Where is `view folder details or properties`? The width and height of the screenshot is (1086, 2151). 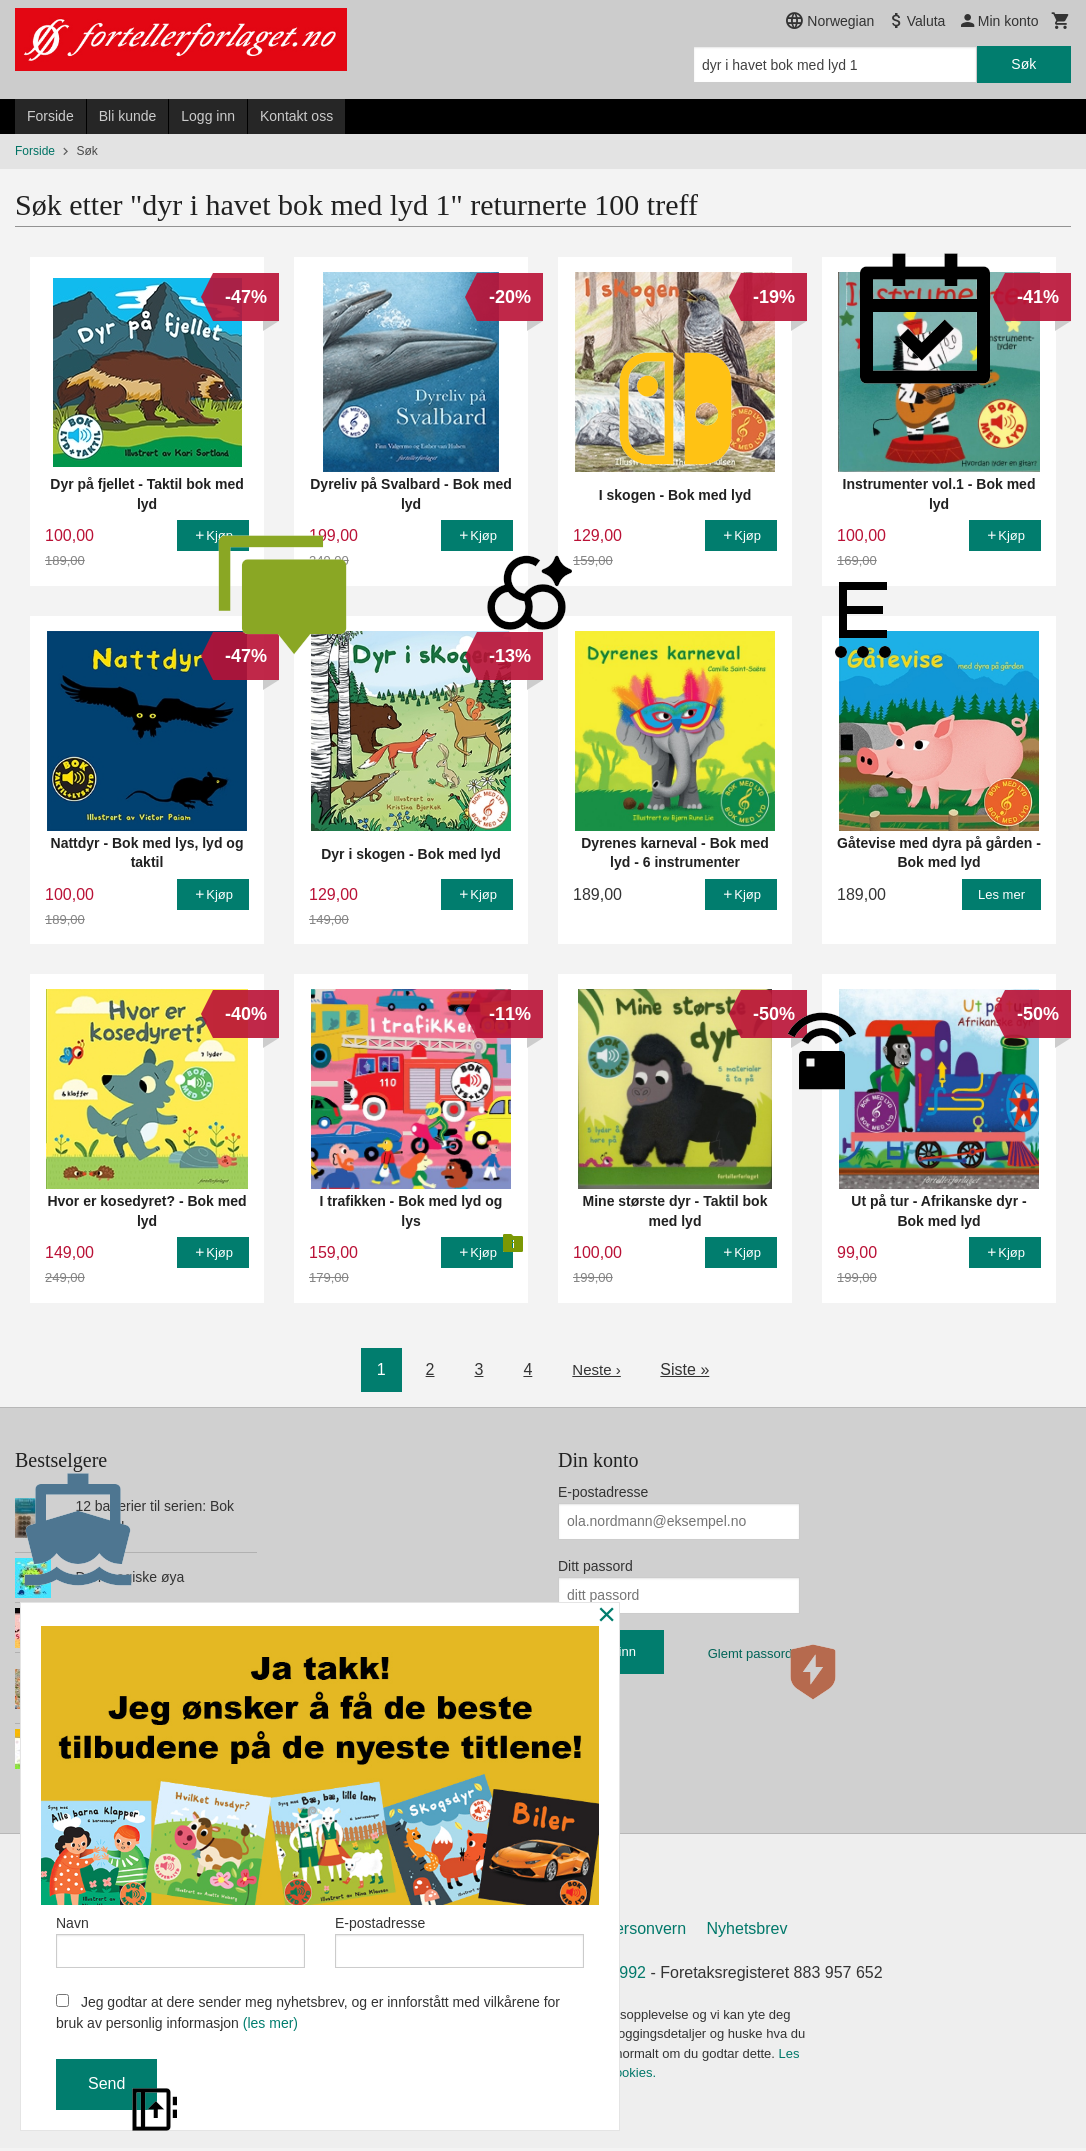 view folder details or properties is located at coordinates (513, 1243).